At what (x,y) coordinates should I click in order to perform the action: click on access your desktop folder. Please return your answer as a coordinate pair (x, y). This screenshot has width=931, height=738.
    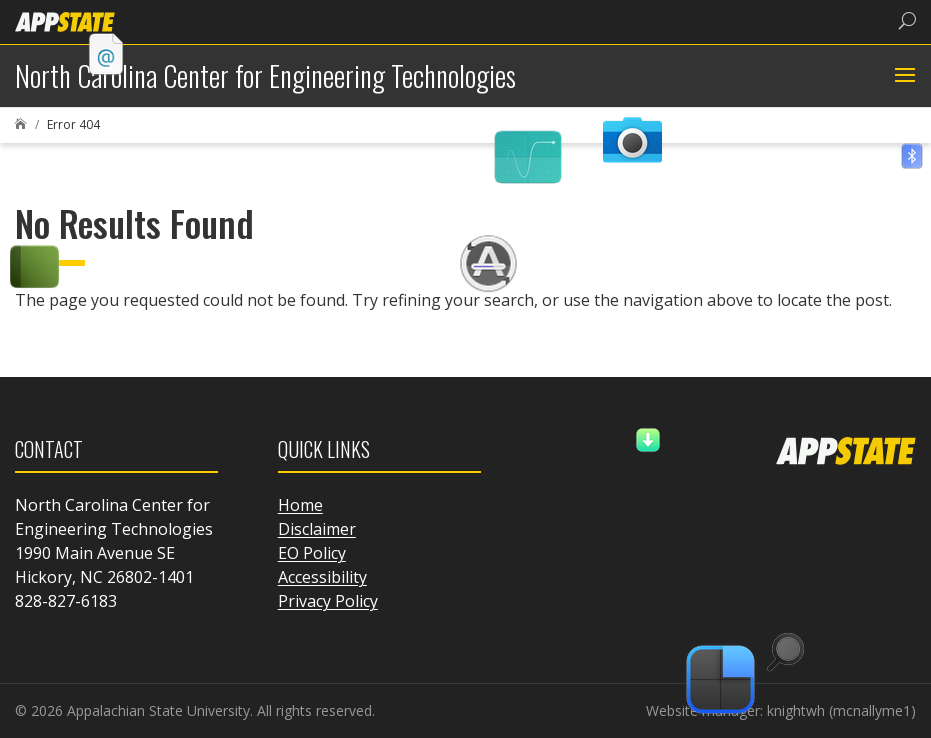
    Looking at the image, I should click on (34, 265).